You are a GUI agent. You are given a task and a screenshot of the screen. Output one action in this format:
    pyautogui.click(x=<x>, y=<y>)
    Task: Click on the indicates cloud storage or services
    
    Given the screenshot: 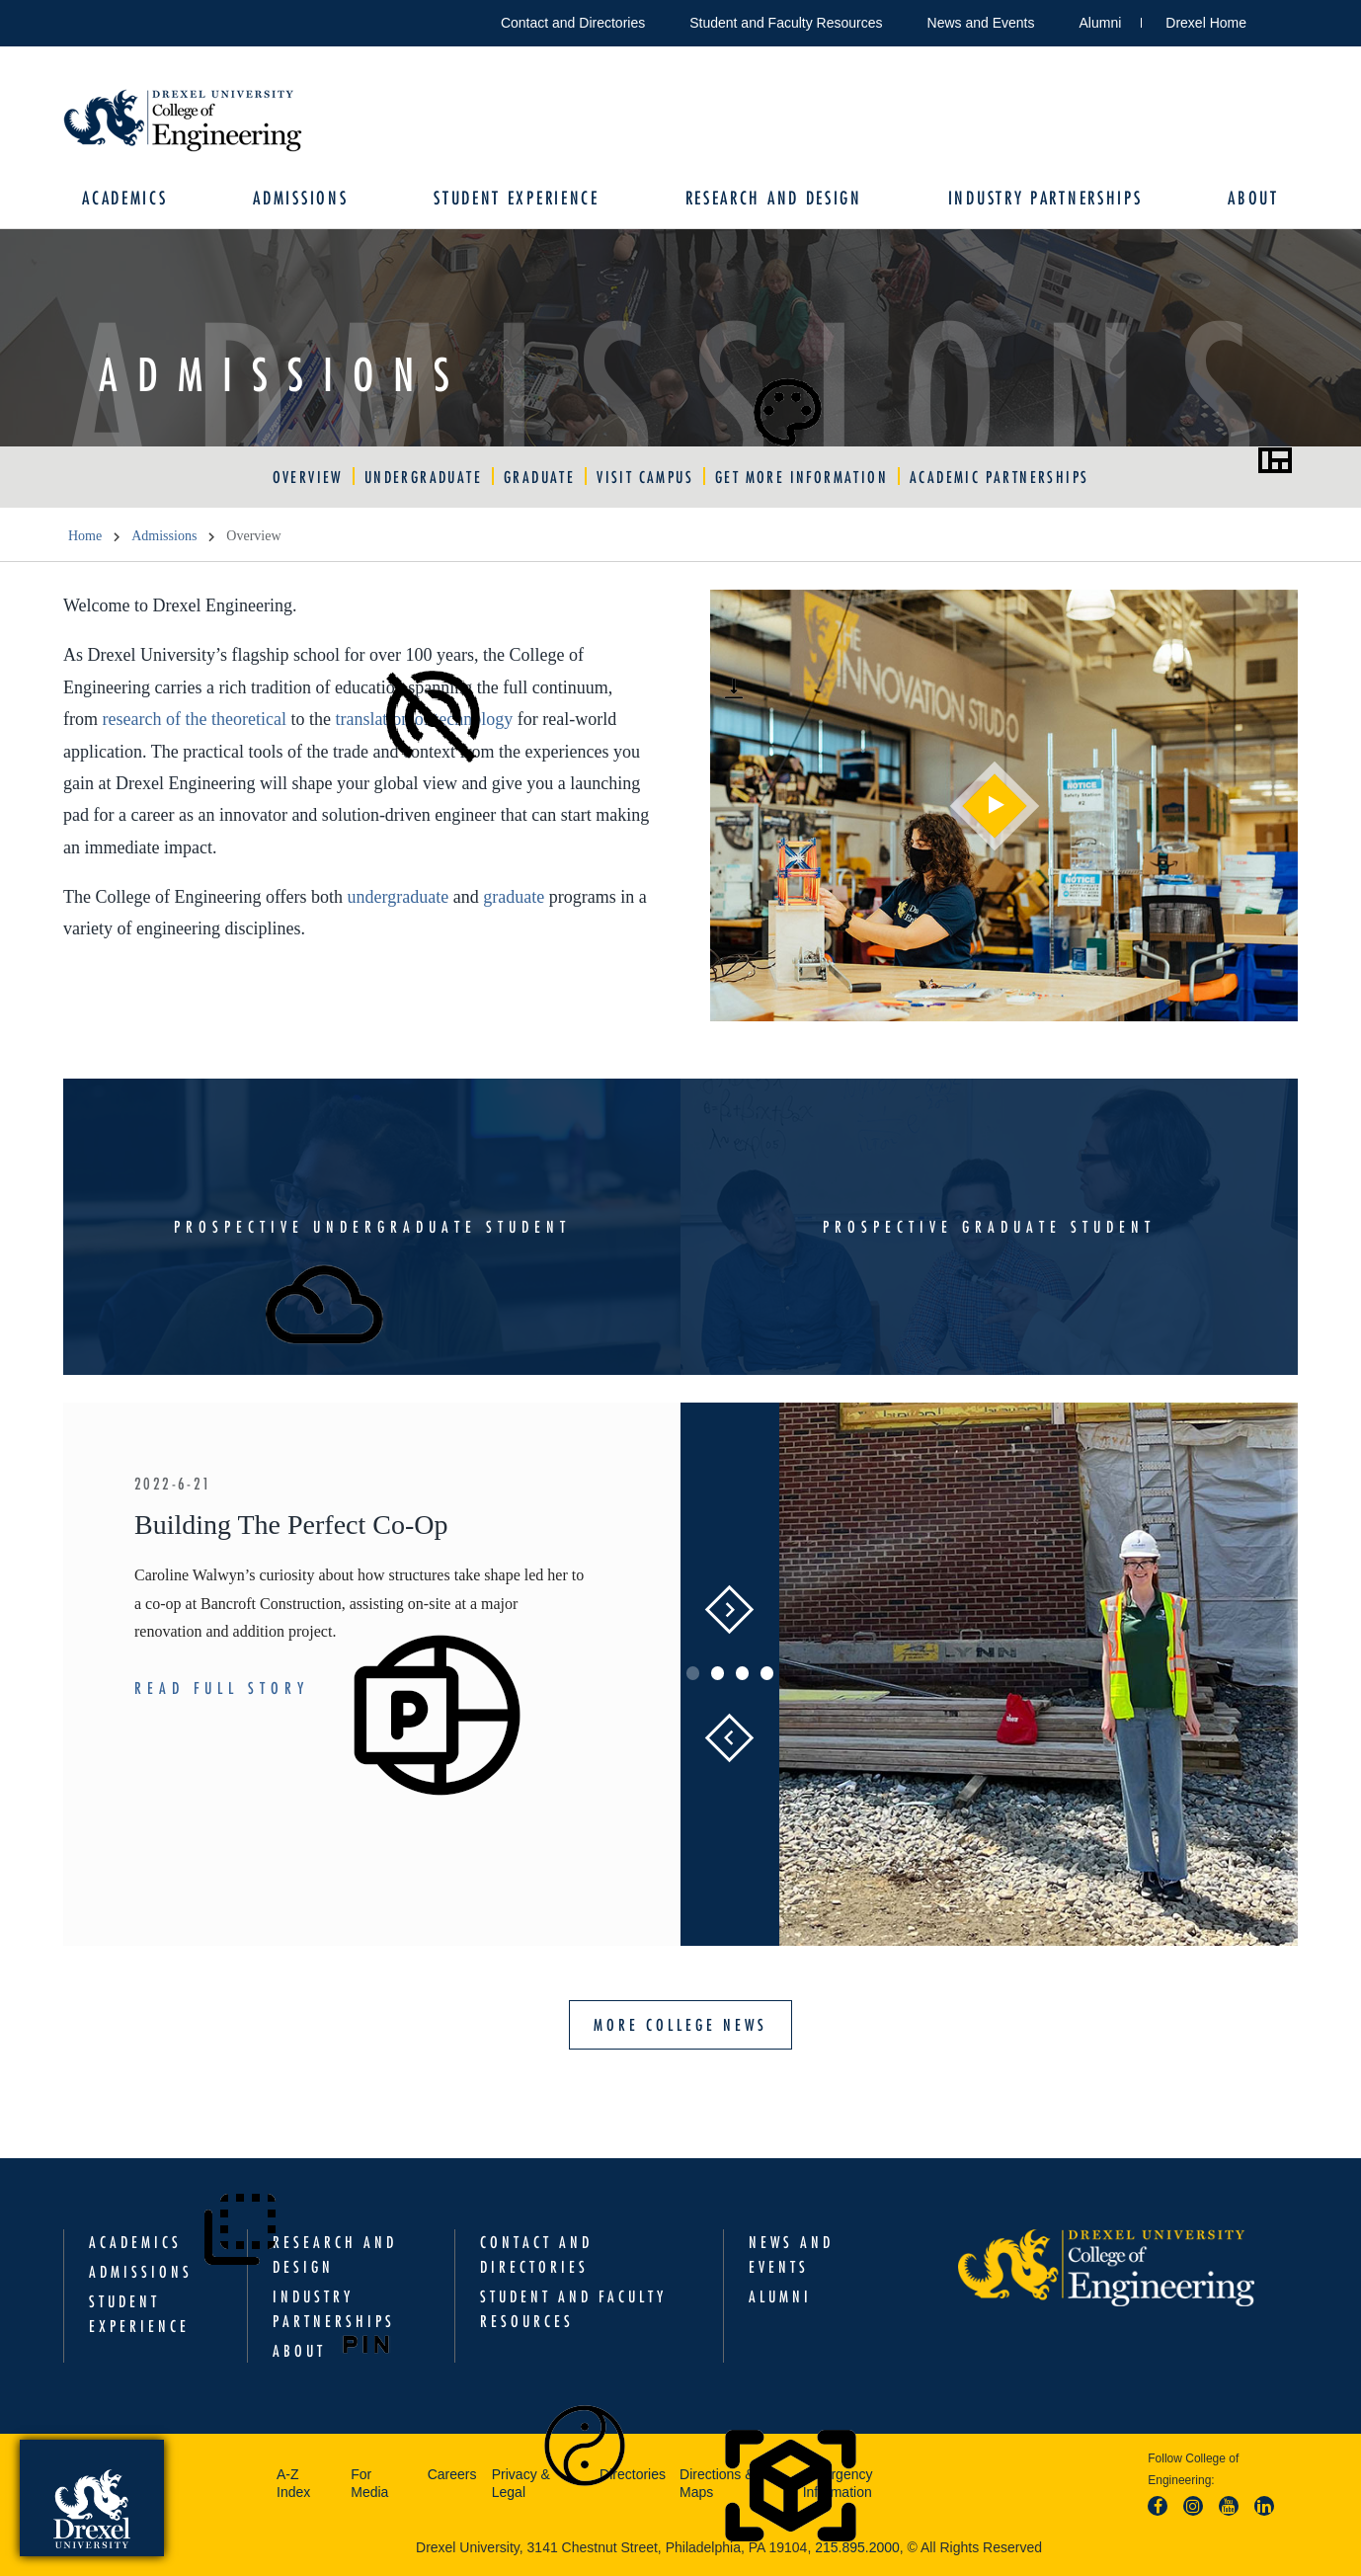 What is the action you would take?
    pyautogui.click(x=324, y=1304)
    